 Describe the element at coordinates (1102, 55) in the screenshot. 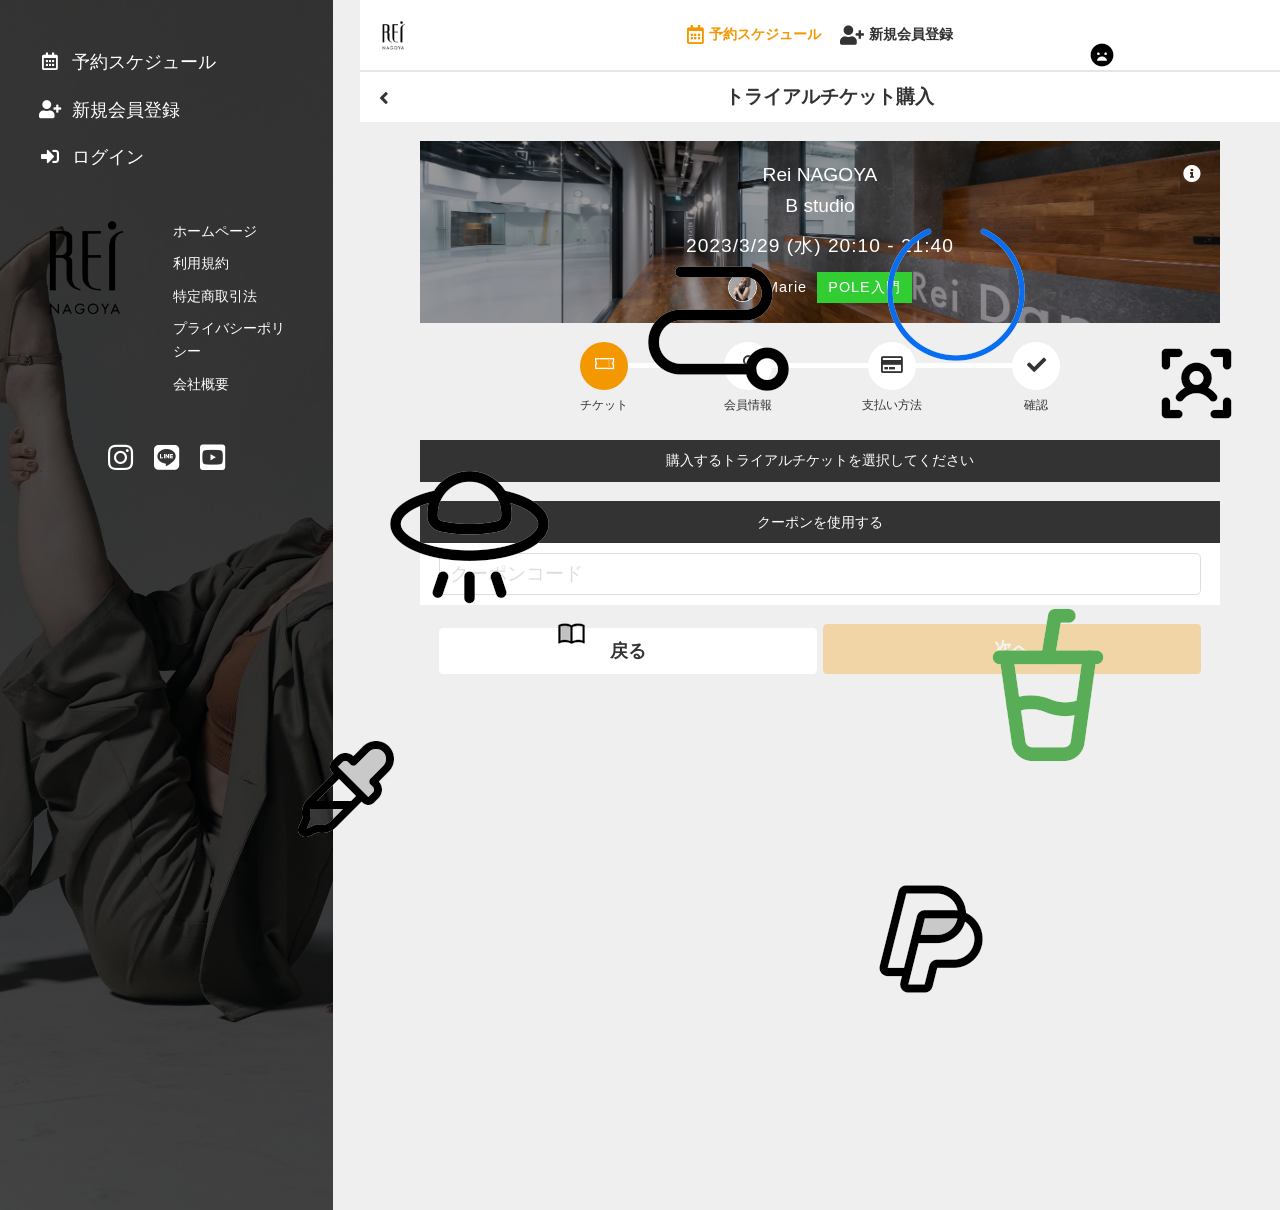

I see `rate experience as negative or unsatisfied` at that location.